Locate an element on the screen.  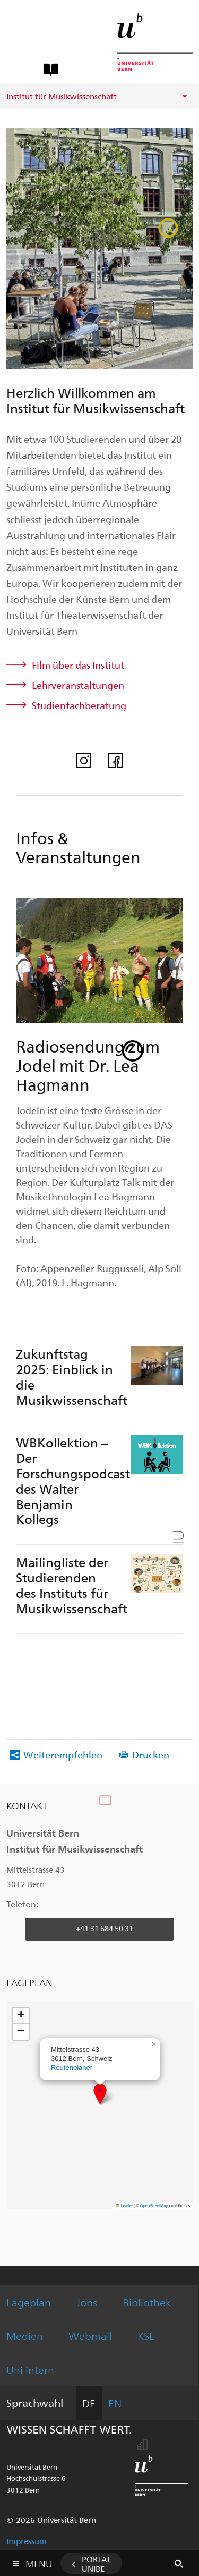
open reading mode or e-reader is located at coordinates (50, 69).